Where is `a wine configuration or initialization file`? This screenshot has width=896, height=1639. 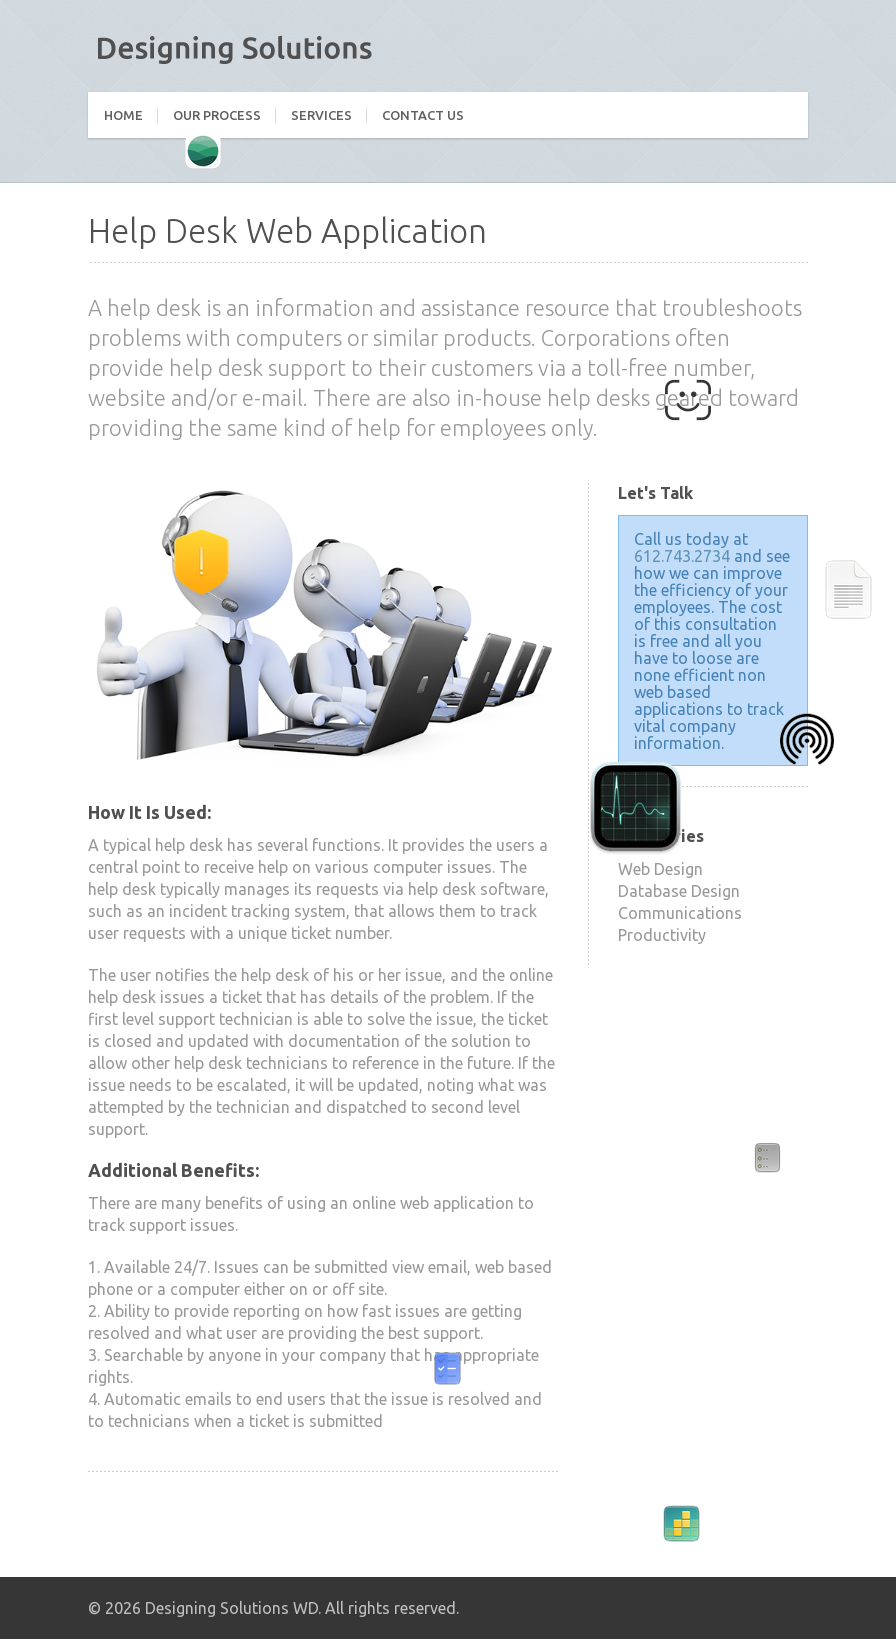
a wine configuration or initialization file is located at coordinates (848, 589).